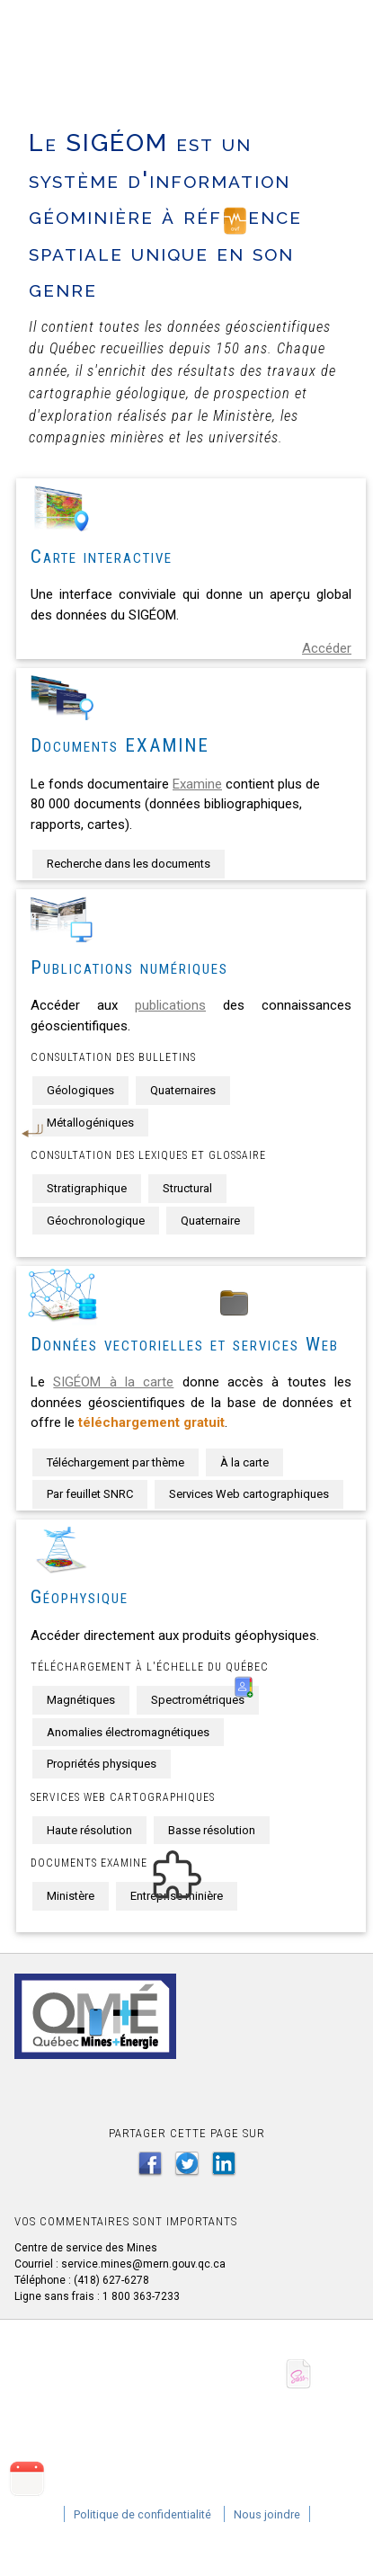 The width and height of the screenshot is (373, 2576). I want to click on open a calendar file, so click(27, 2479).